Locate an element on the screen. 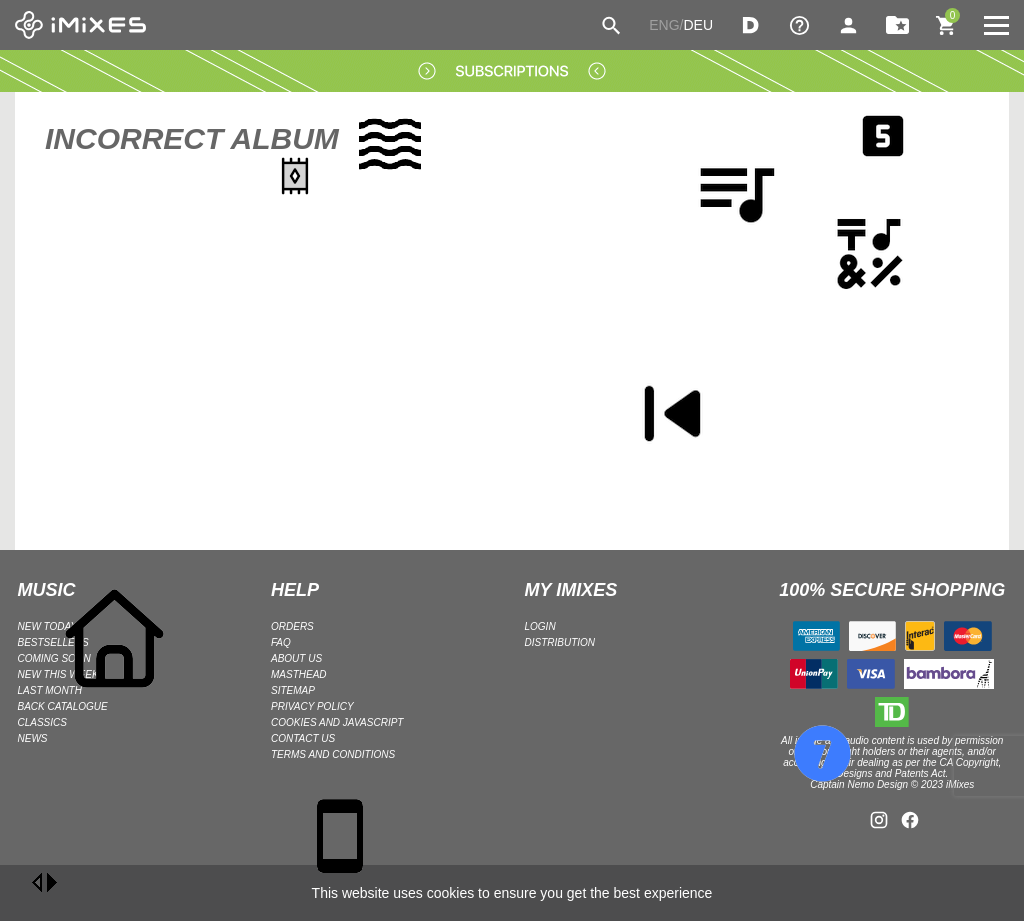 This screenshot has height=921, width=1024. navigate to home screen is located at coordinates (114, 638).